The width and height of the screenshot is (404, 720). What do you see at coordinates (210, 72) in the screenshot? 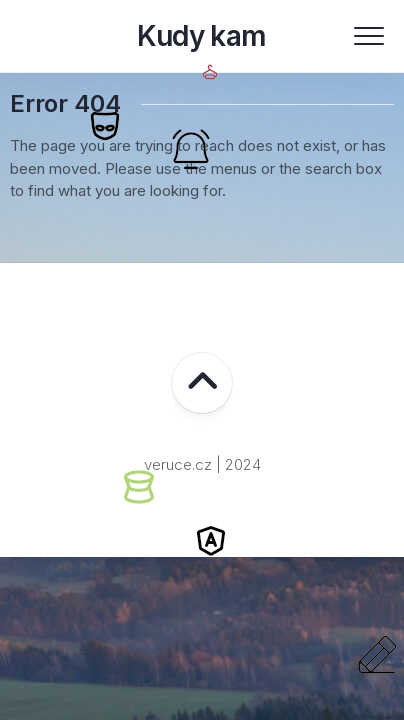
I see `access wardrobe or clothing options` at bounding box center [210, 72].